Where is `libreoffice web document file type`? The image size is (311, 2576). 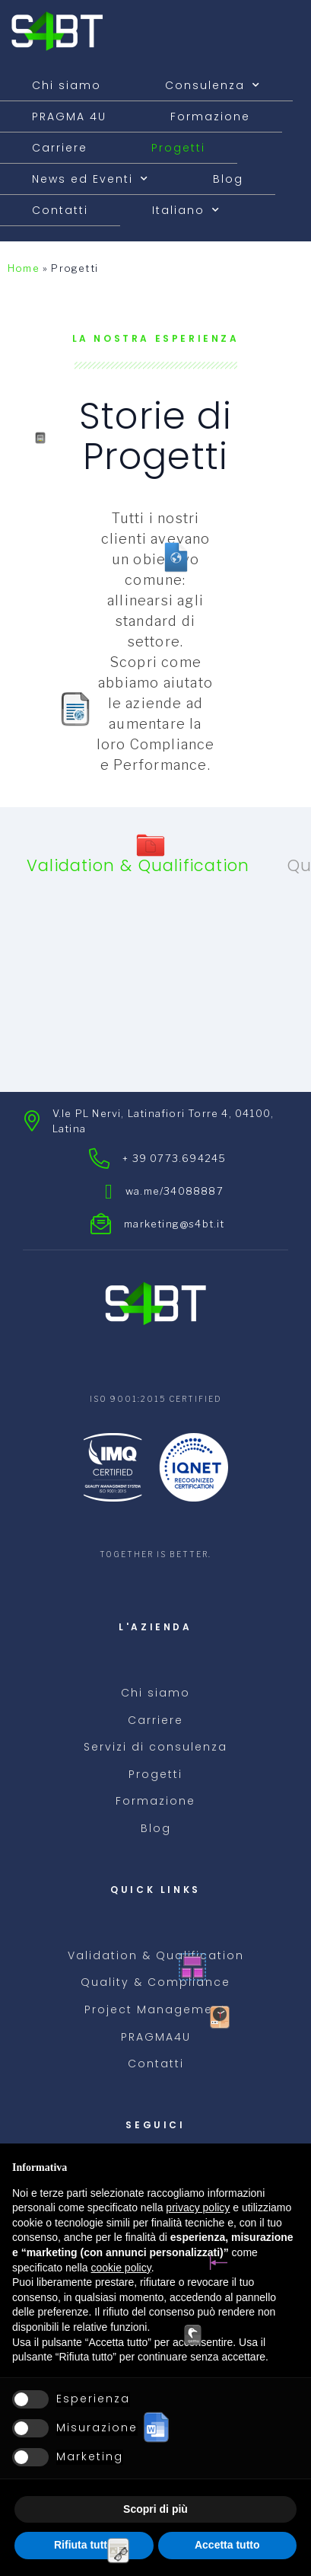
libreoffice web document file type is located at coordinates (75, 709).